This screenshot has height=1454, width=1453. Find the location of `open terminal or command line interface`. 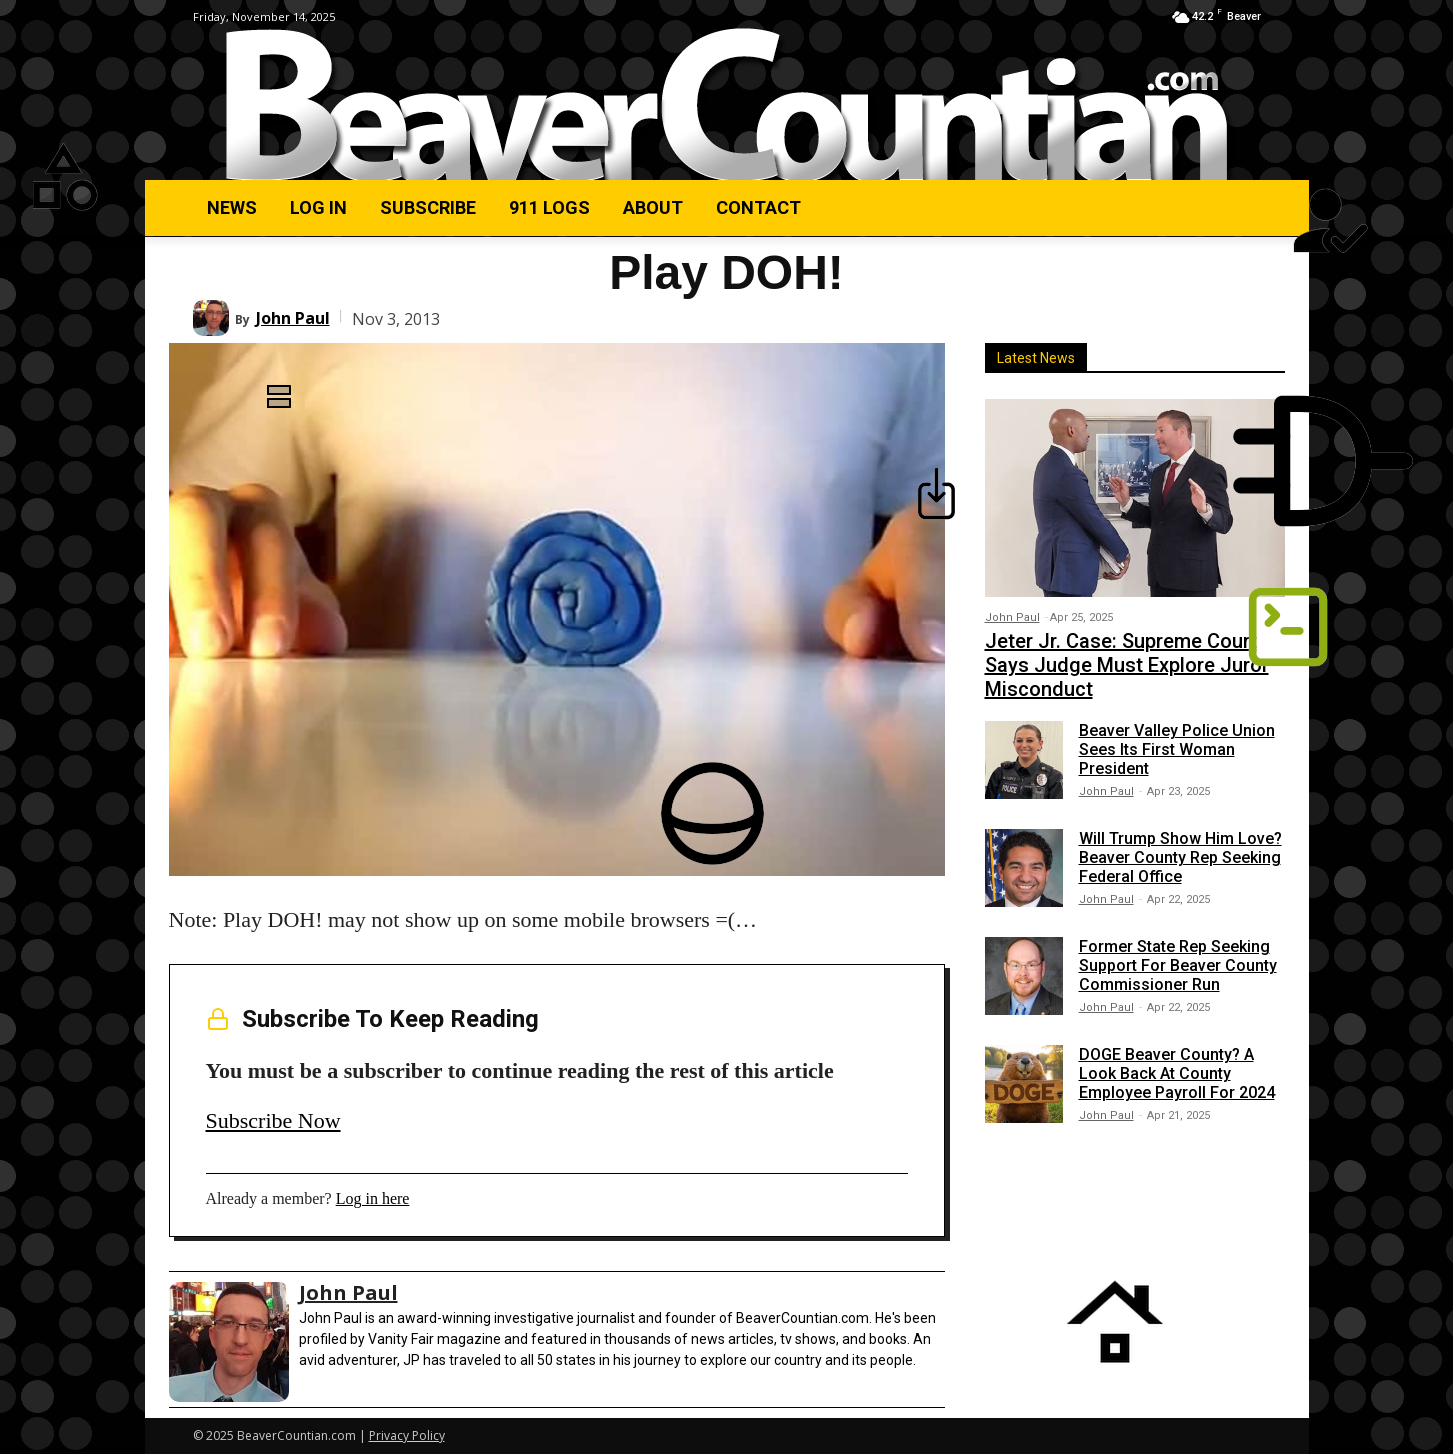

open terminal or command line interface is located at coordinates (1288, 627).